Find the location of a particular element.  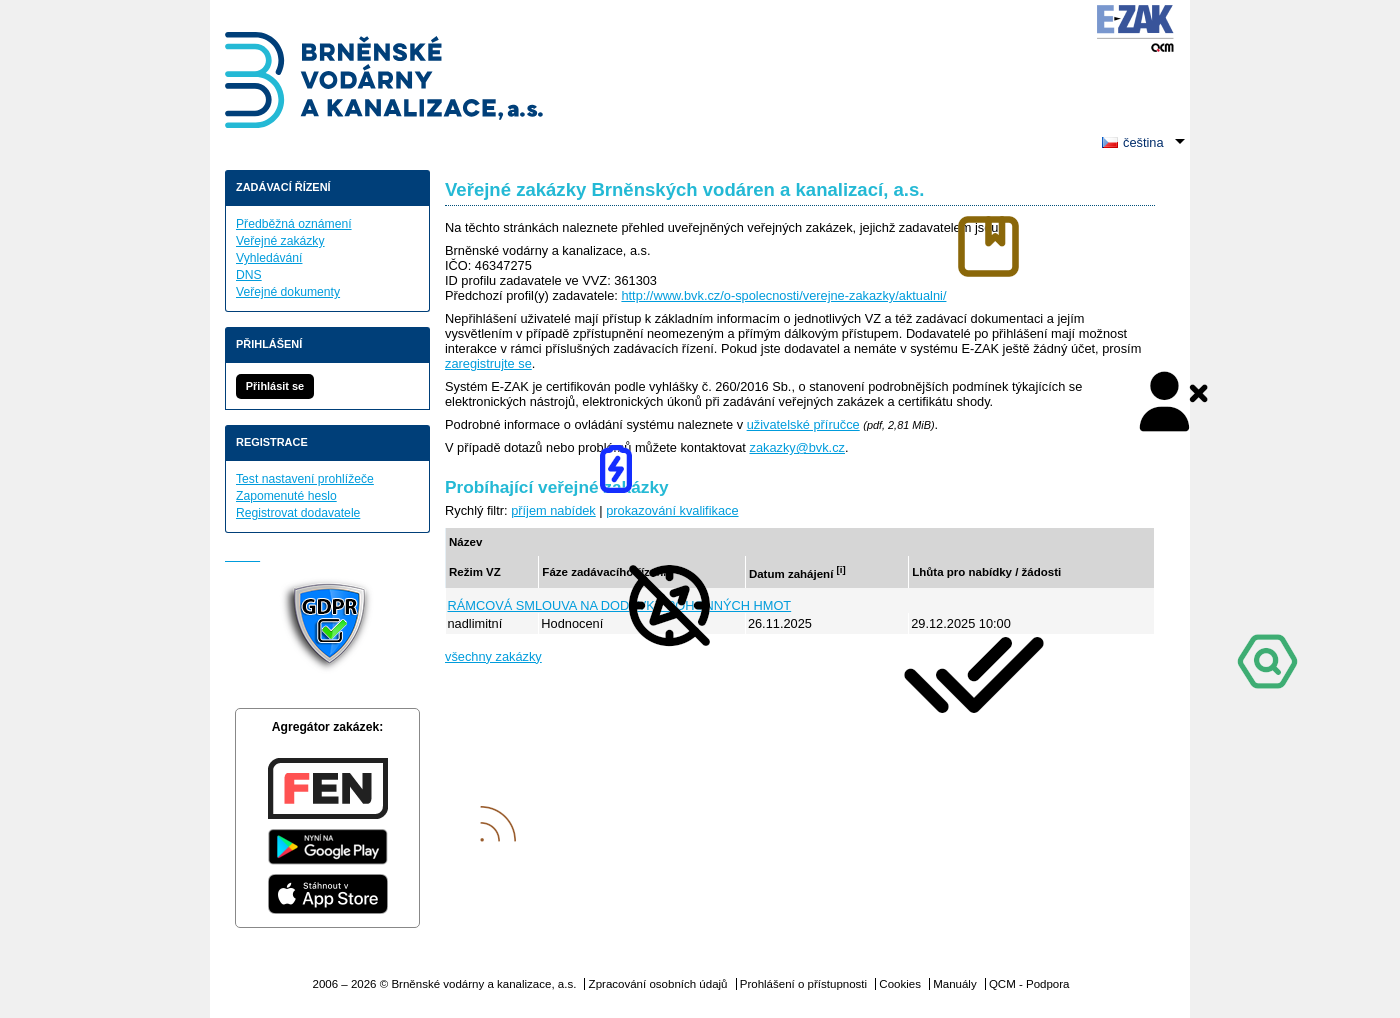

indicates all items have been completed or verified is located at coordinates (974, 675).